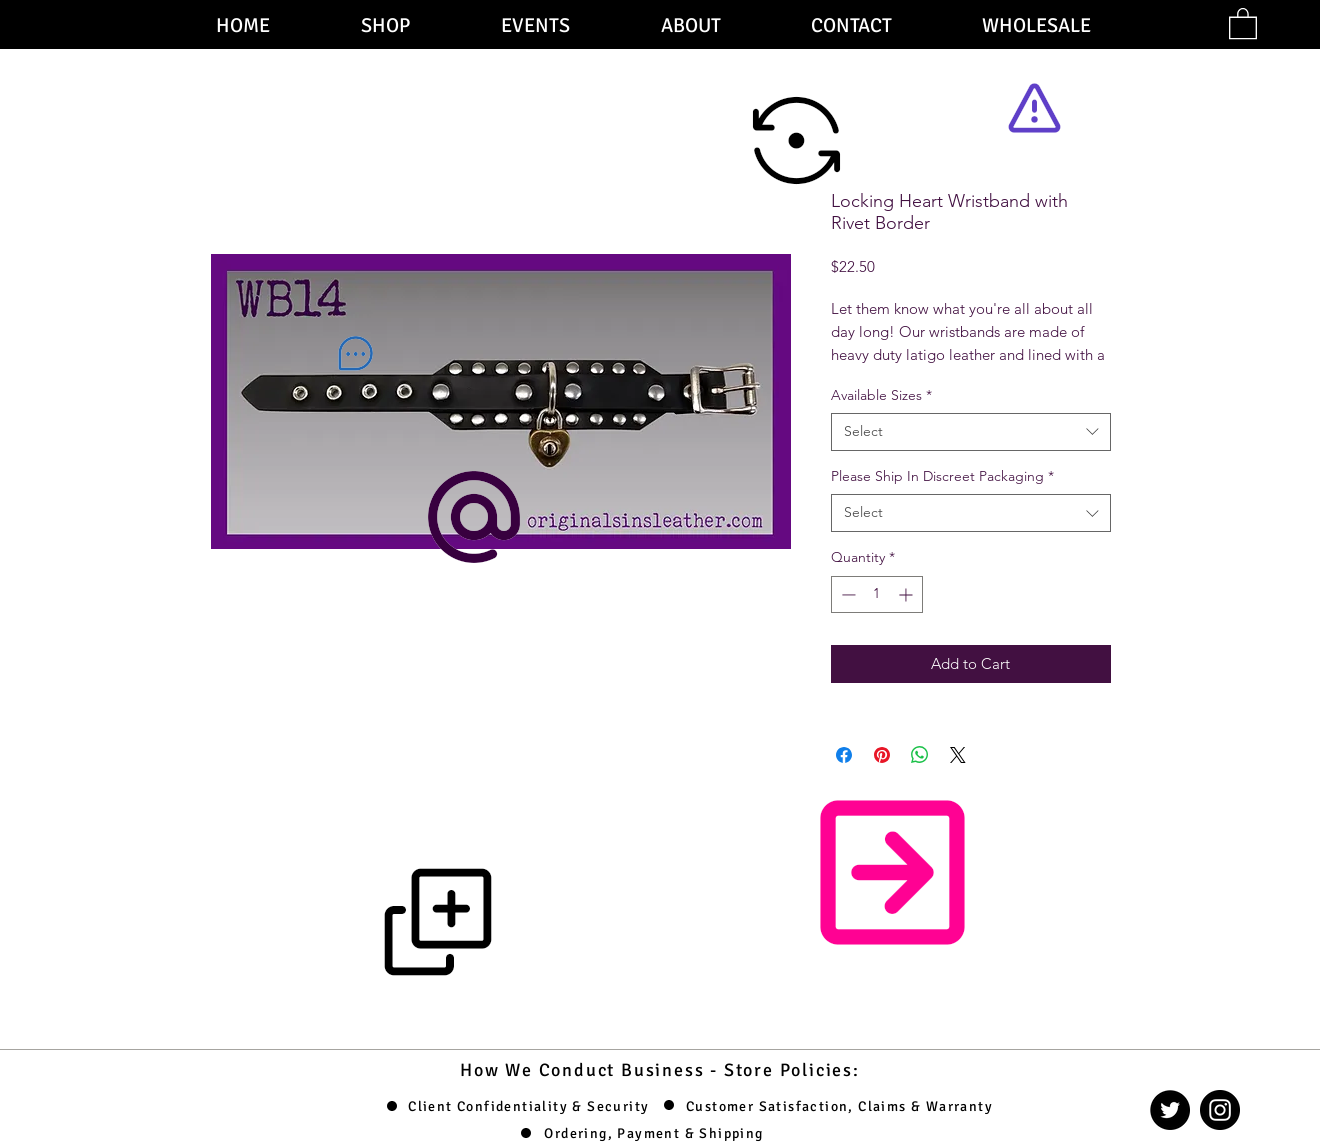 This screenshot has height=1144, width=1320. Describe the element at coordinates (438, 922) in the screenshot. I see `duplicate or copy this item` at that location.